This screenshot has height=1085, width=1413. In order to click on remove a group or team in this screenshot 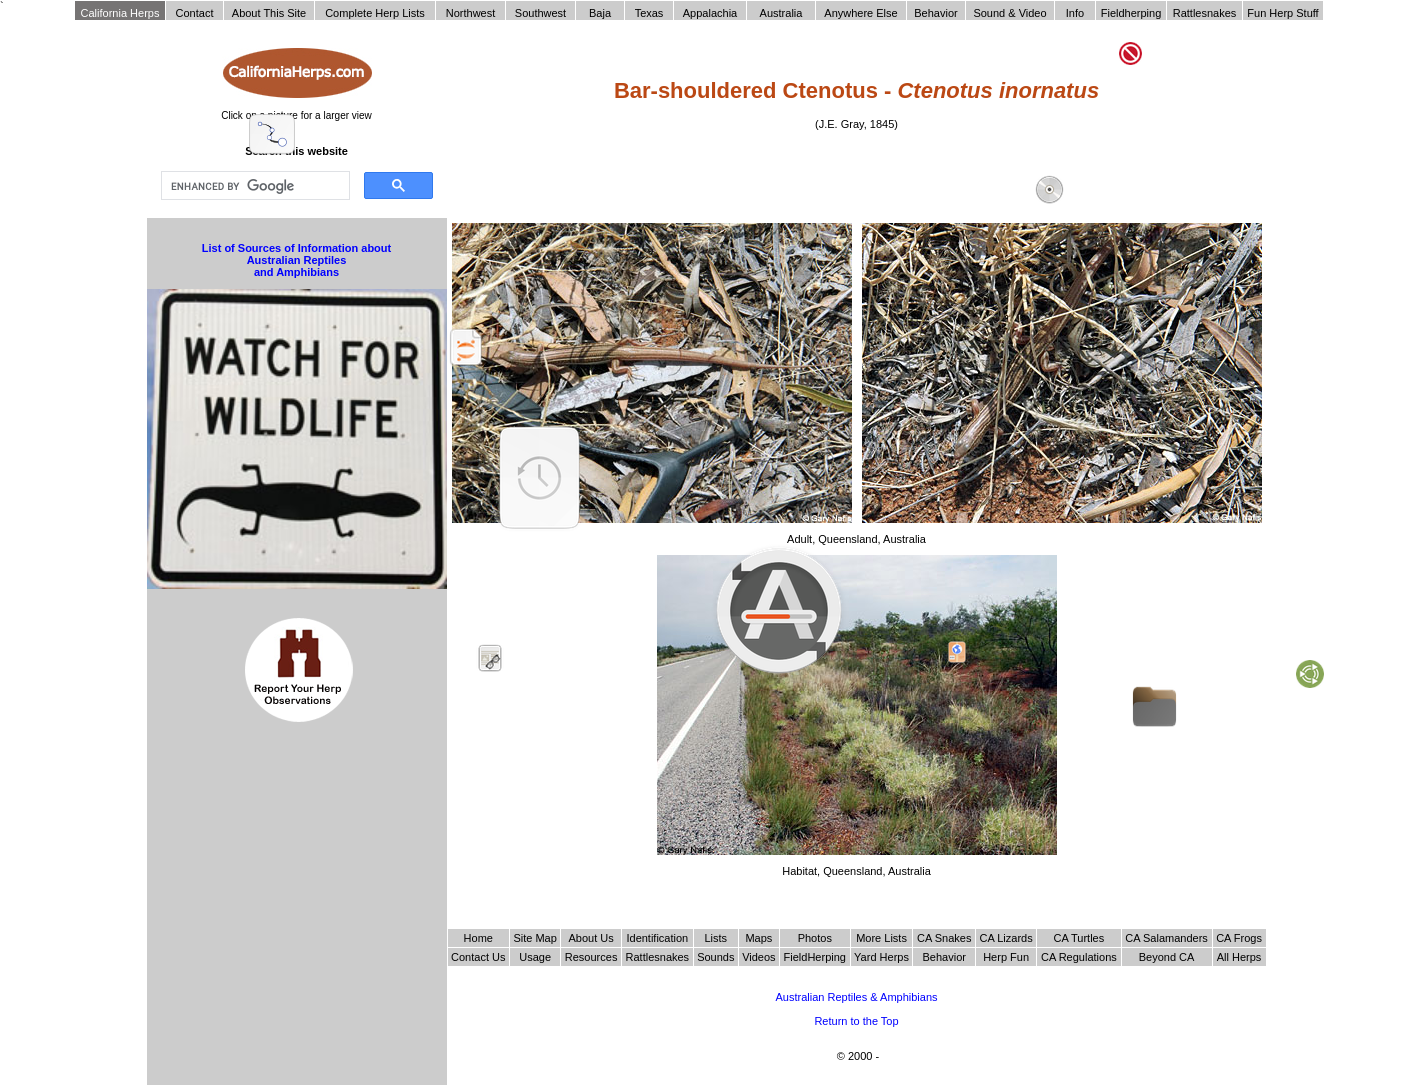, I will do `click(1130, 53)`.